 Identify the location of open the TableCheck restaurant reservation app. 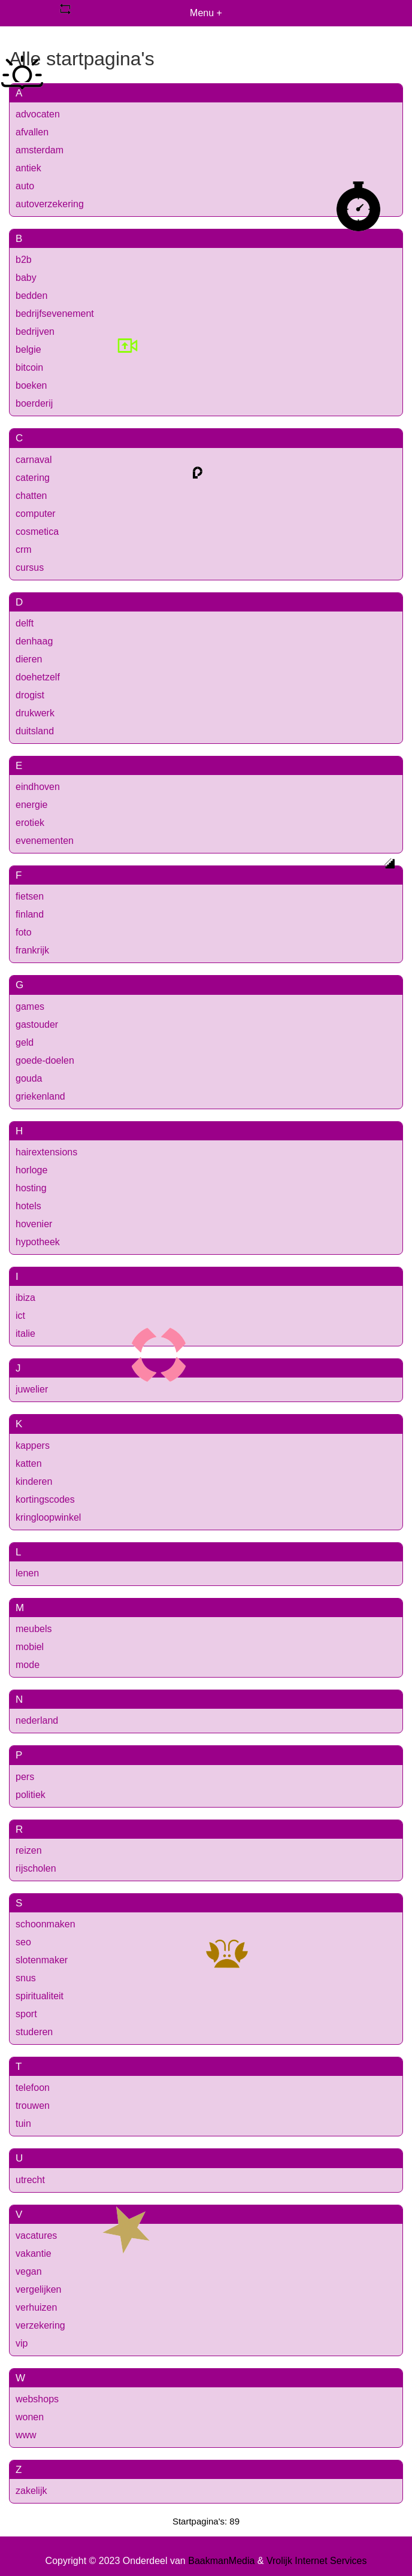
(159, 1355).